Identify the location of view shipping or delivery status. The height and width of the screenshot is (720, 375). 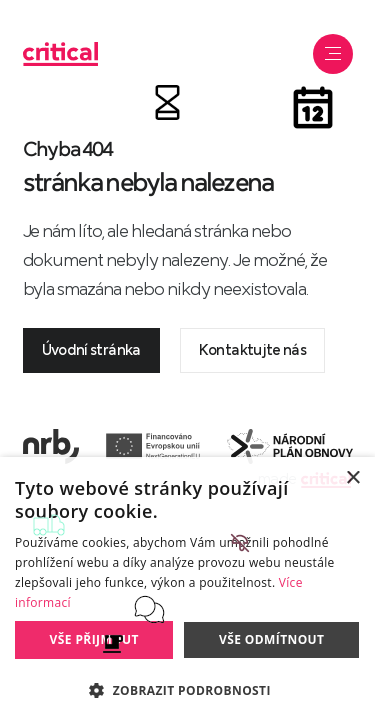
(49, 525).